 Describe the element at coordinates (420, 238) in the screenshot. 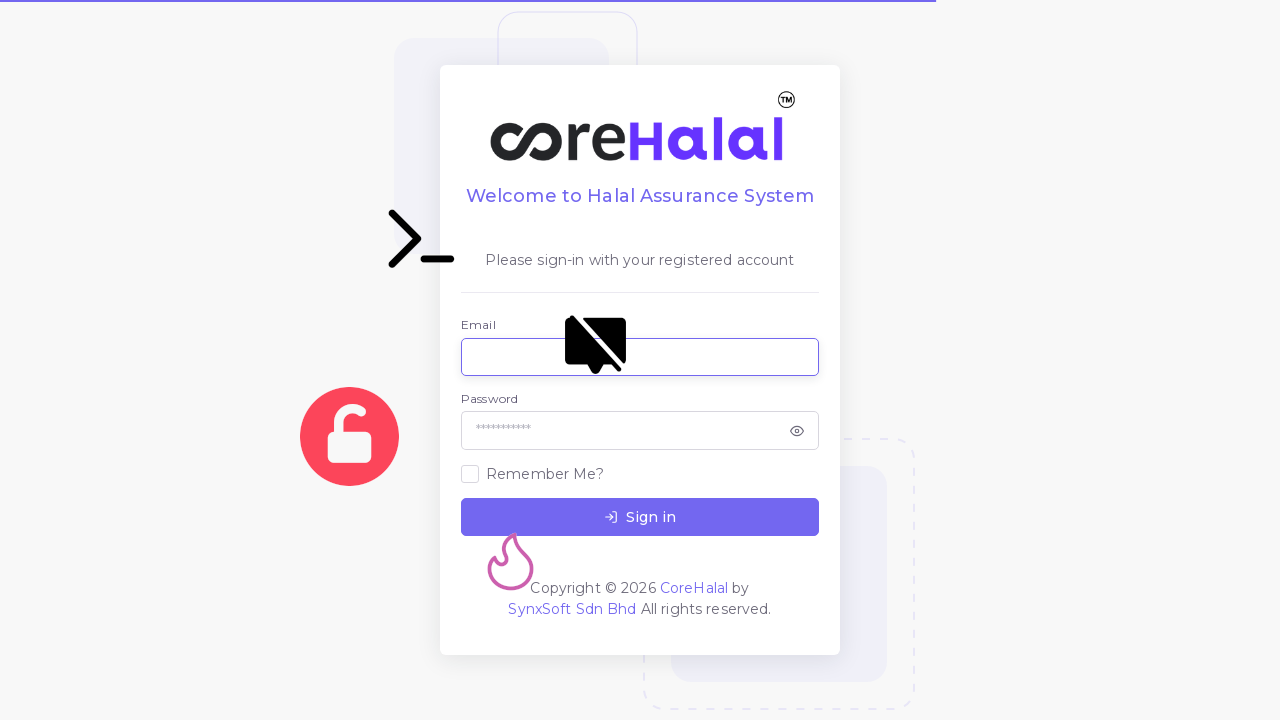

I see `open command palette` at that location.